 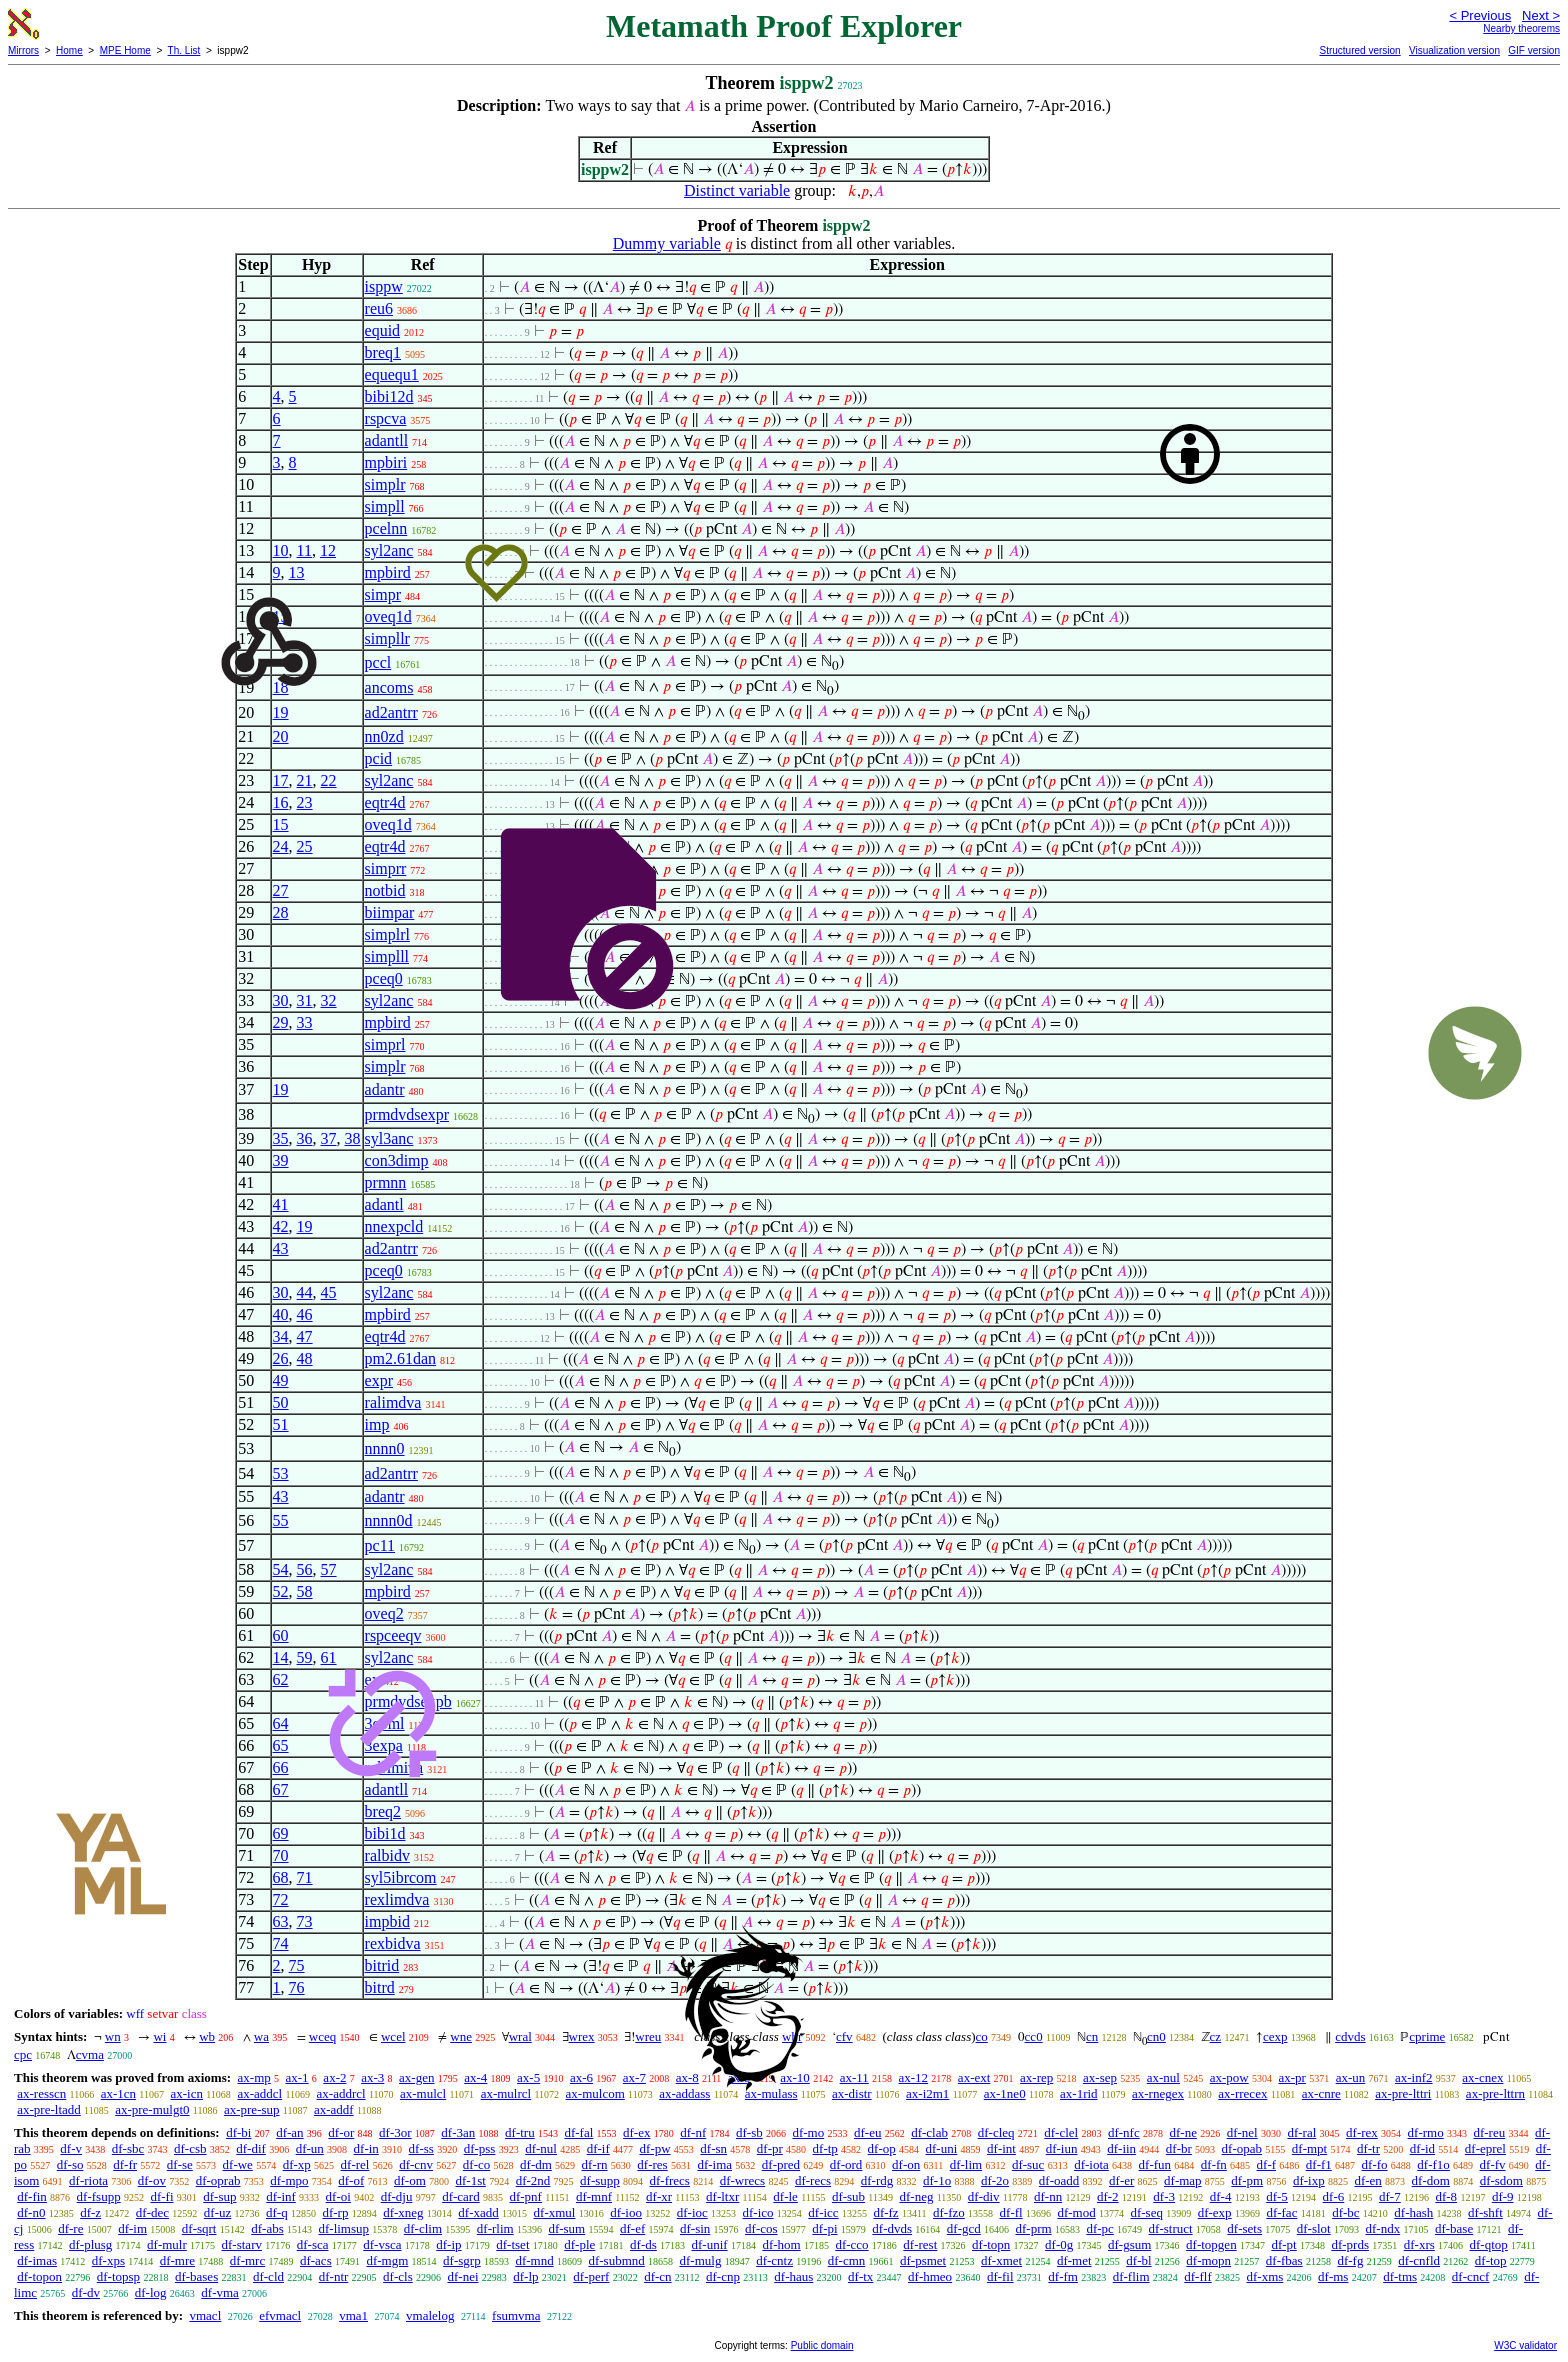 What do you see at coordinates (269, 644) in the screenshot?
I see `configure webhook integrations` at bounding box center [269, 644].